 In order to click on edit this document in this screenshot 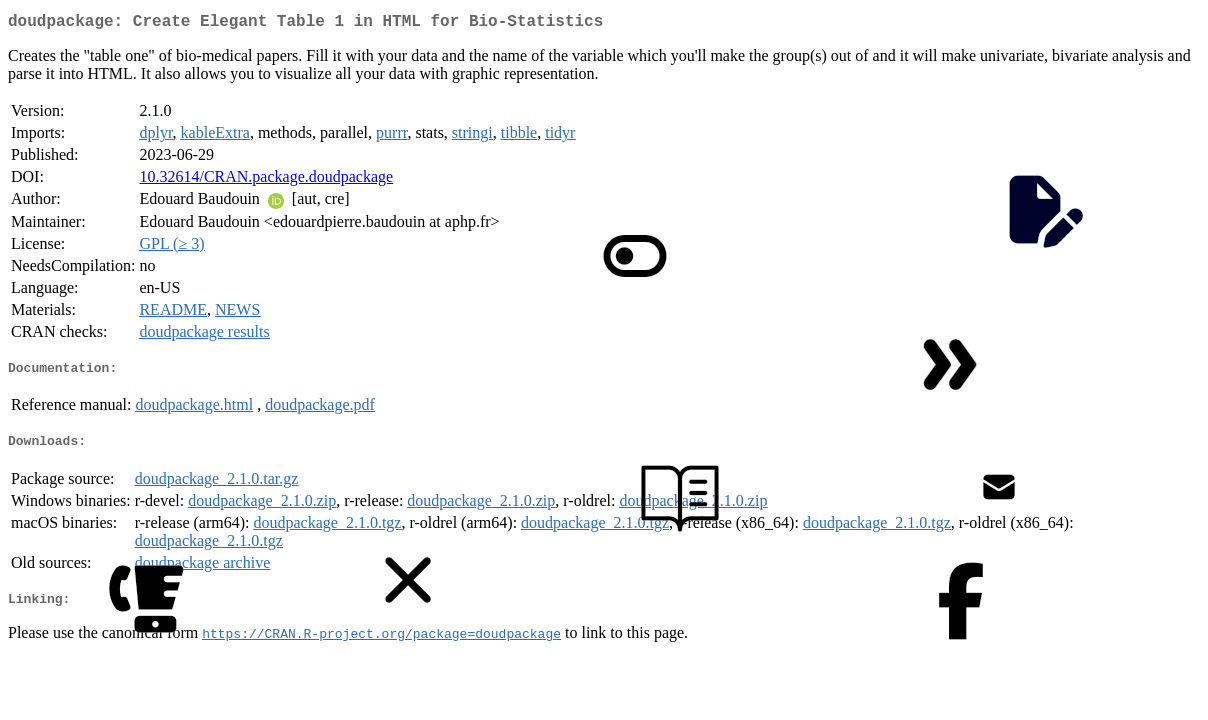, I will do `click(1043, 209)`.